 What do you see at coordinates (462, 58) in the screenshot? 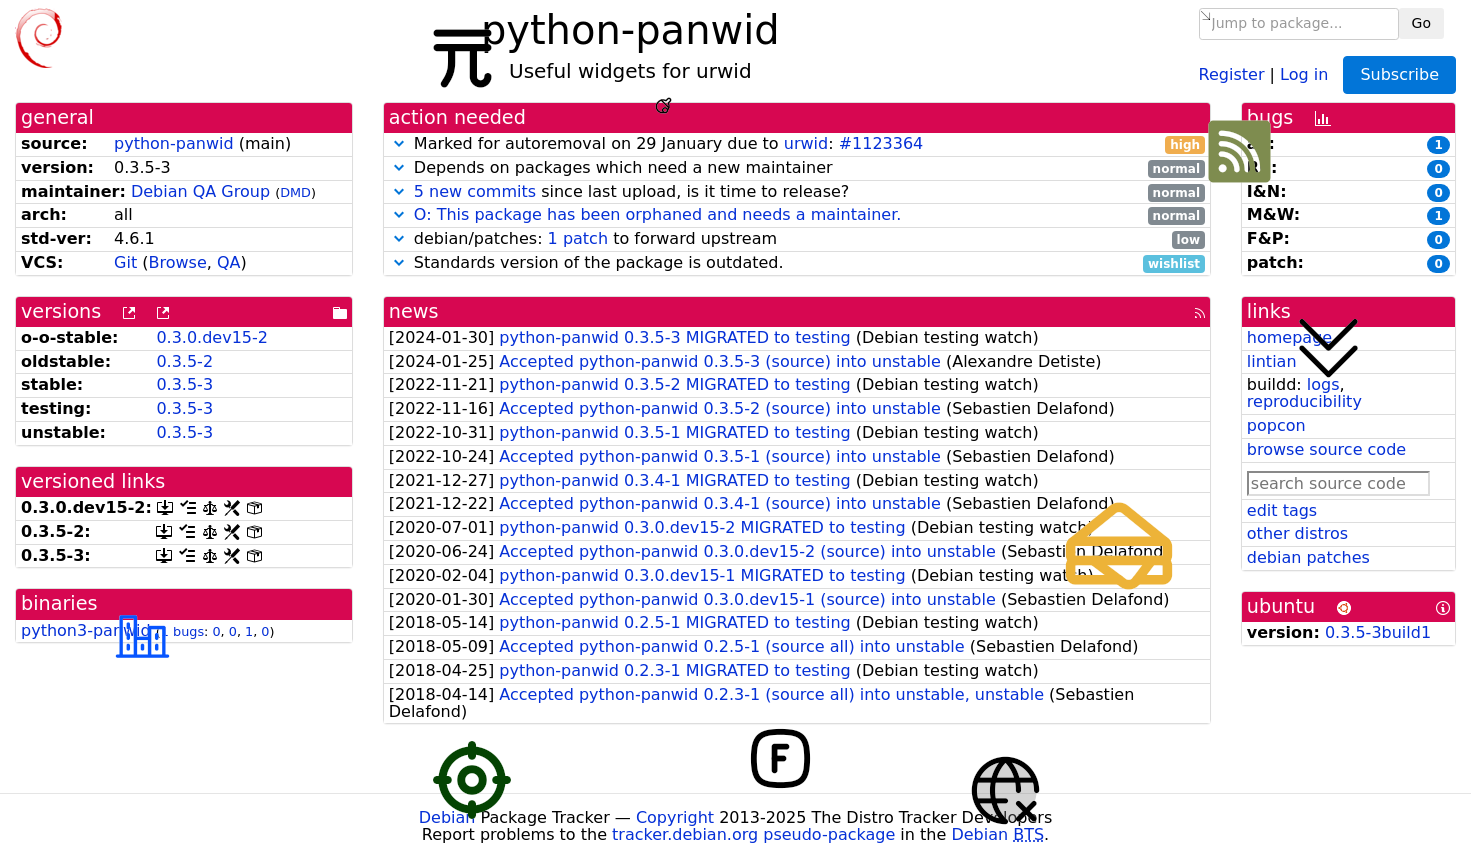
I see `indicates chinese yuan/renminbi currency` at bounding box center [462, 58].